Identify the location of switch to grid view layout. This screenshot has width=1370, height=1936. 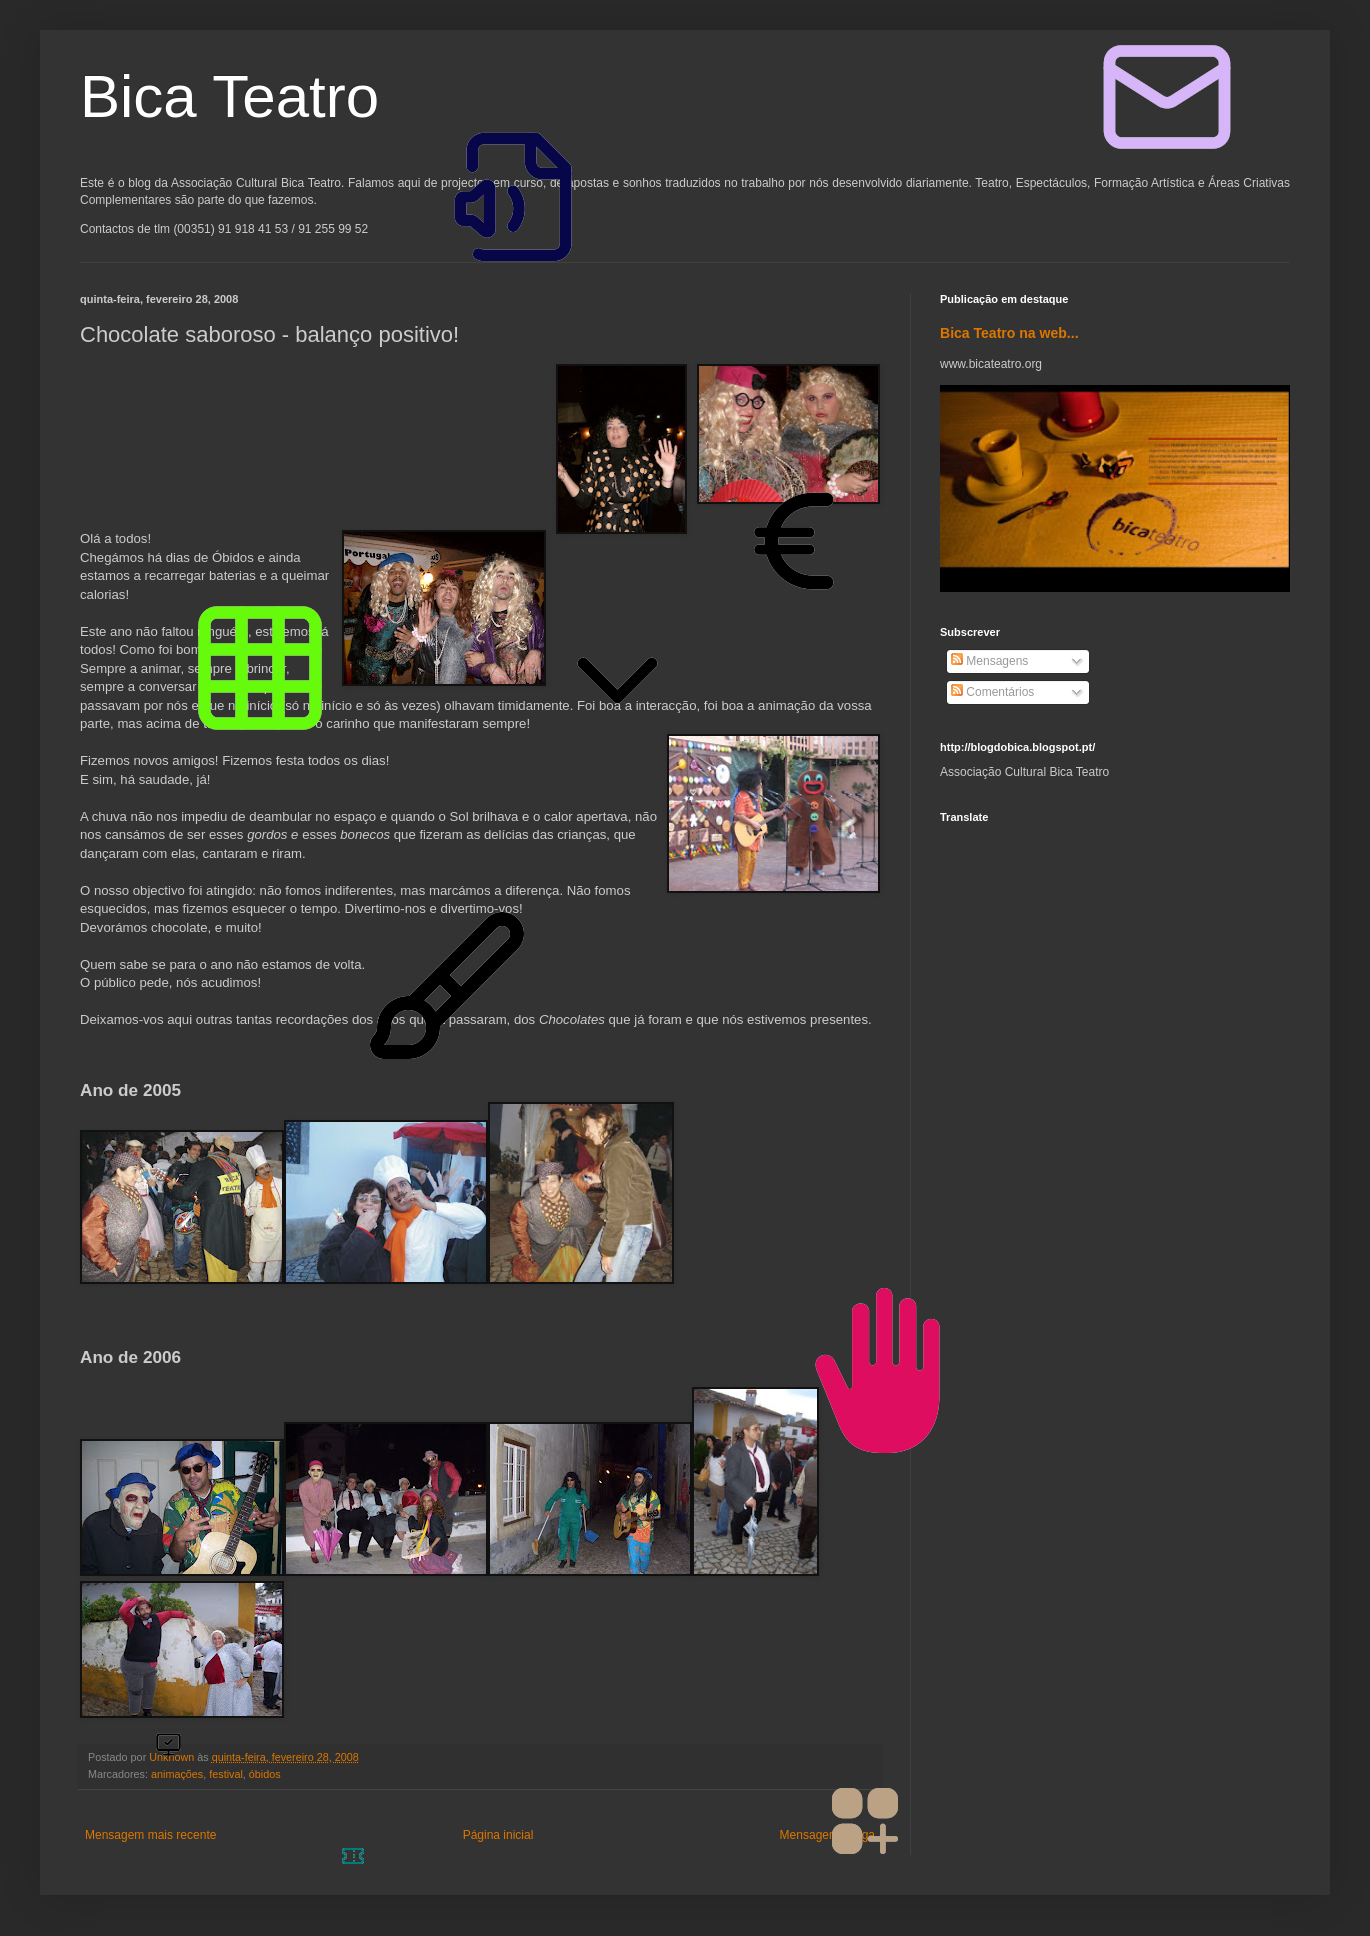
(260, 668).